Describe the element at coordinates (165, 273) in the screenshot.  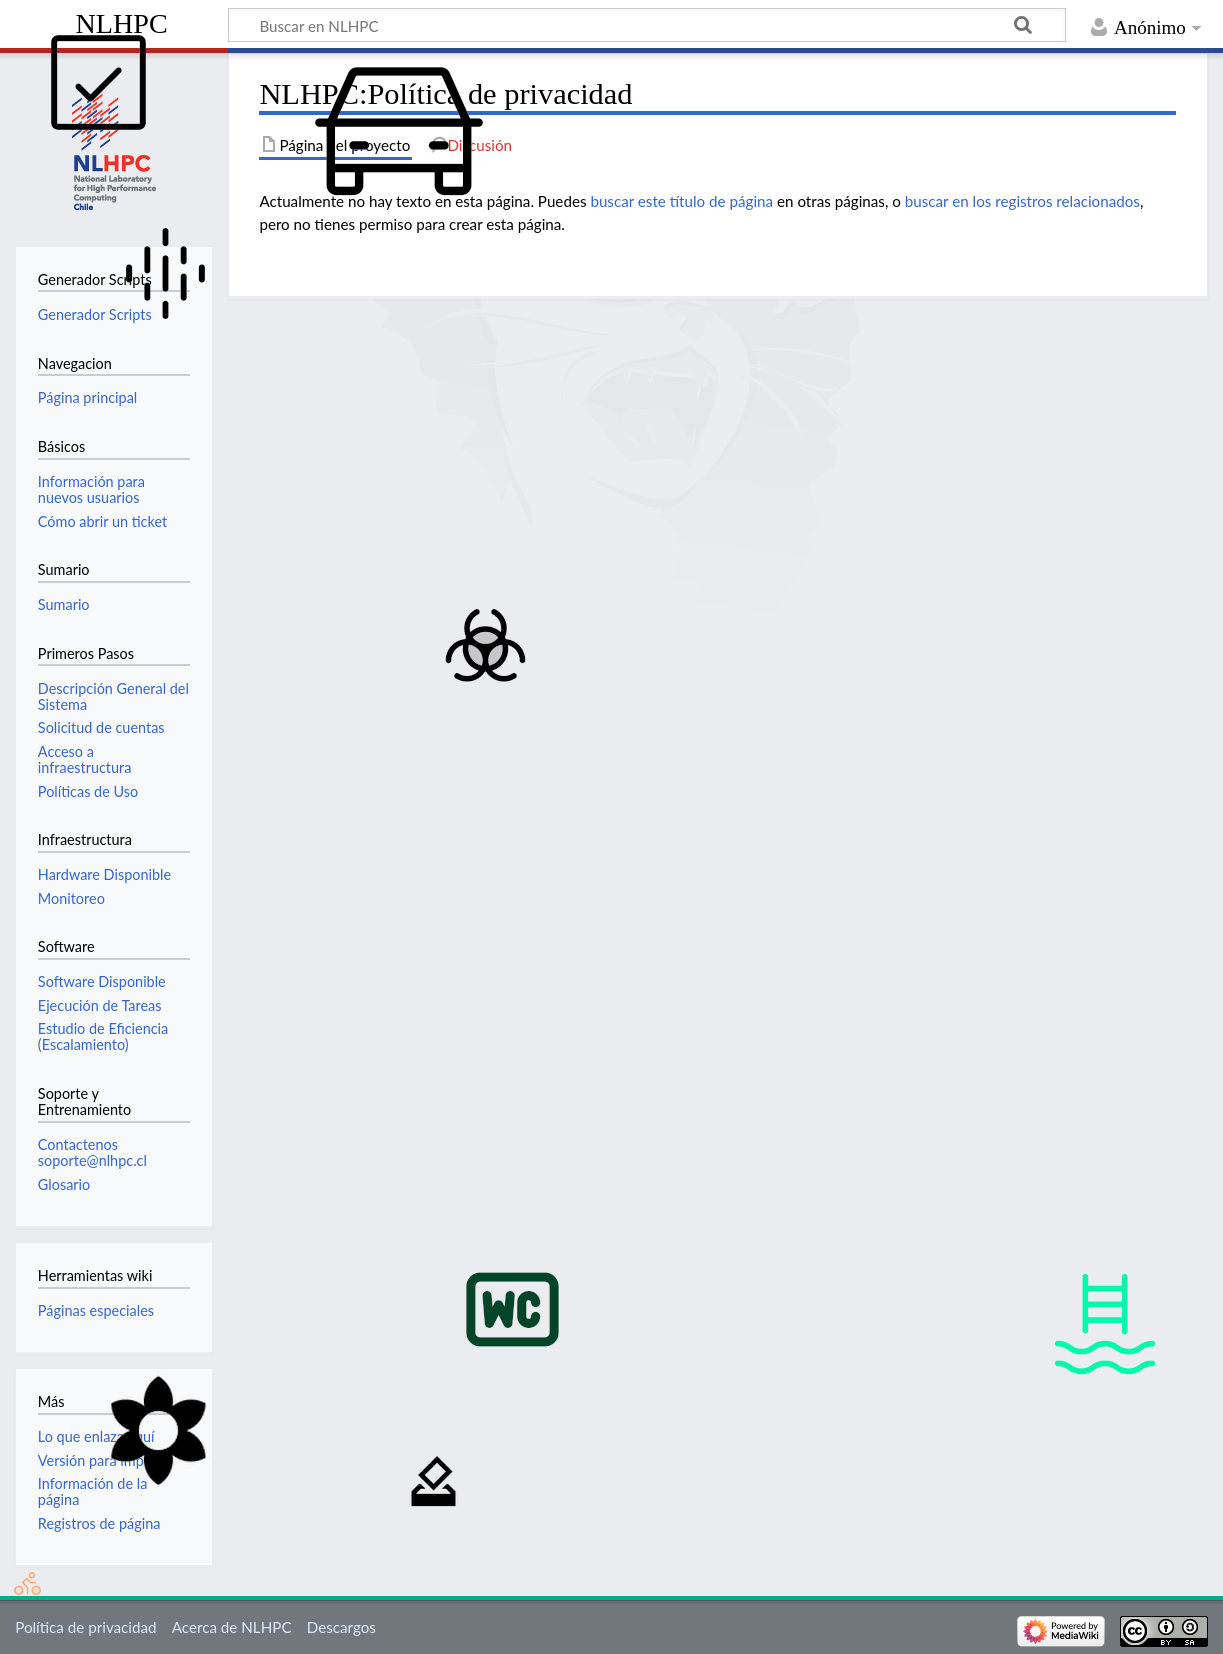
I see `open google podcasts app` at that location.